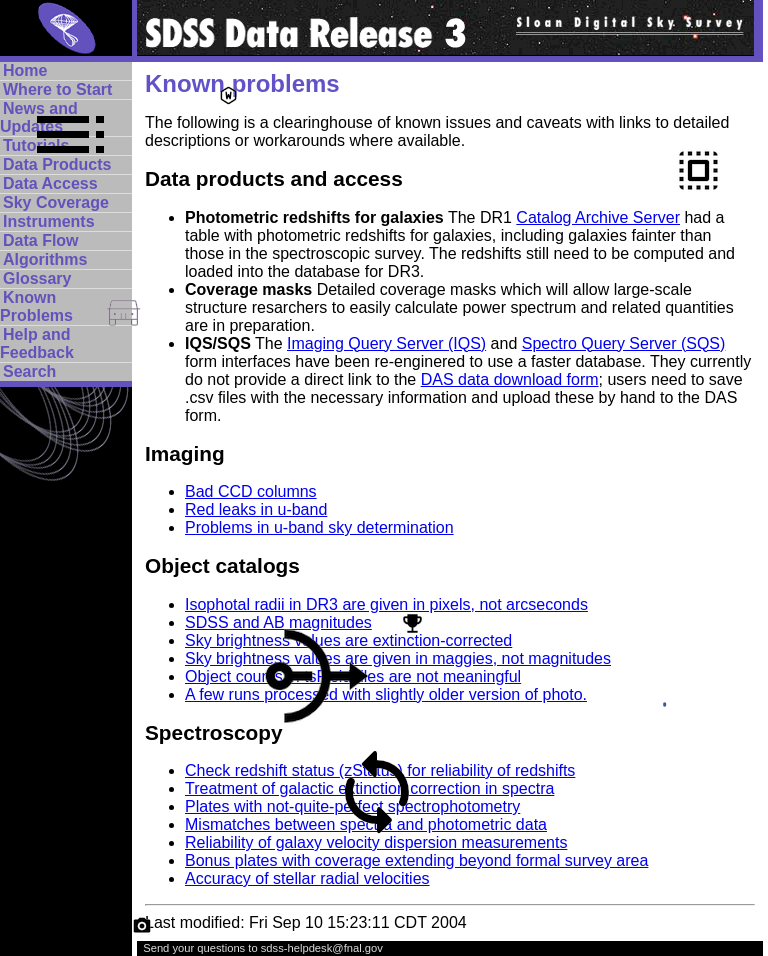 This screenshot has height=956, width=768. Describe the element at coordinates (698, 170) in the screenshot. I see `select all items in a list or view` at that location.